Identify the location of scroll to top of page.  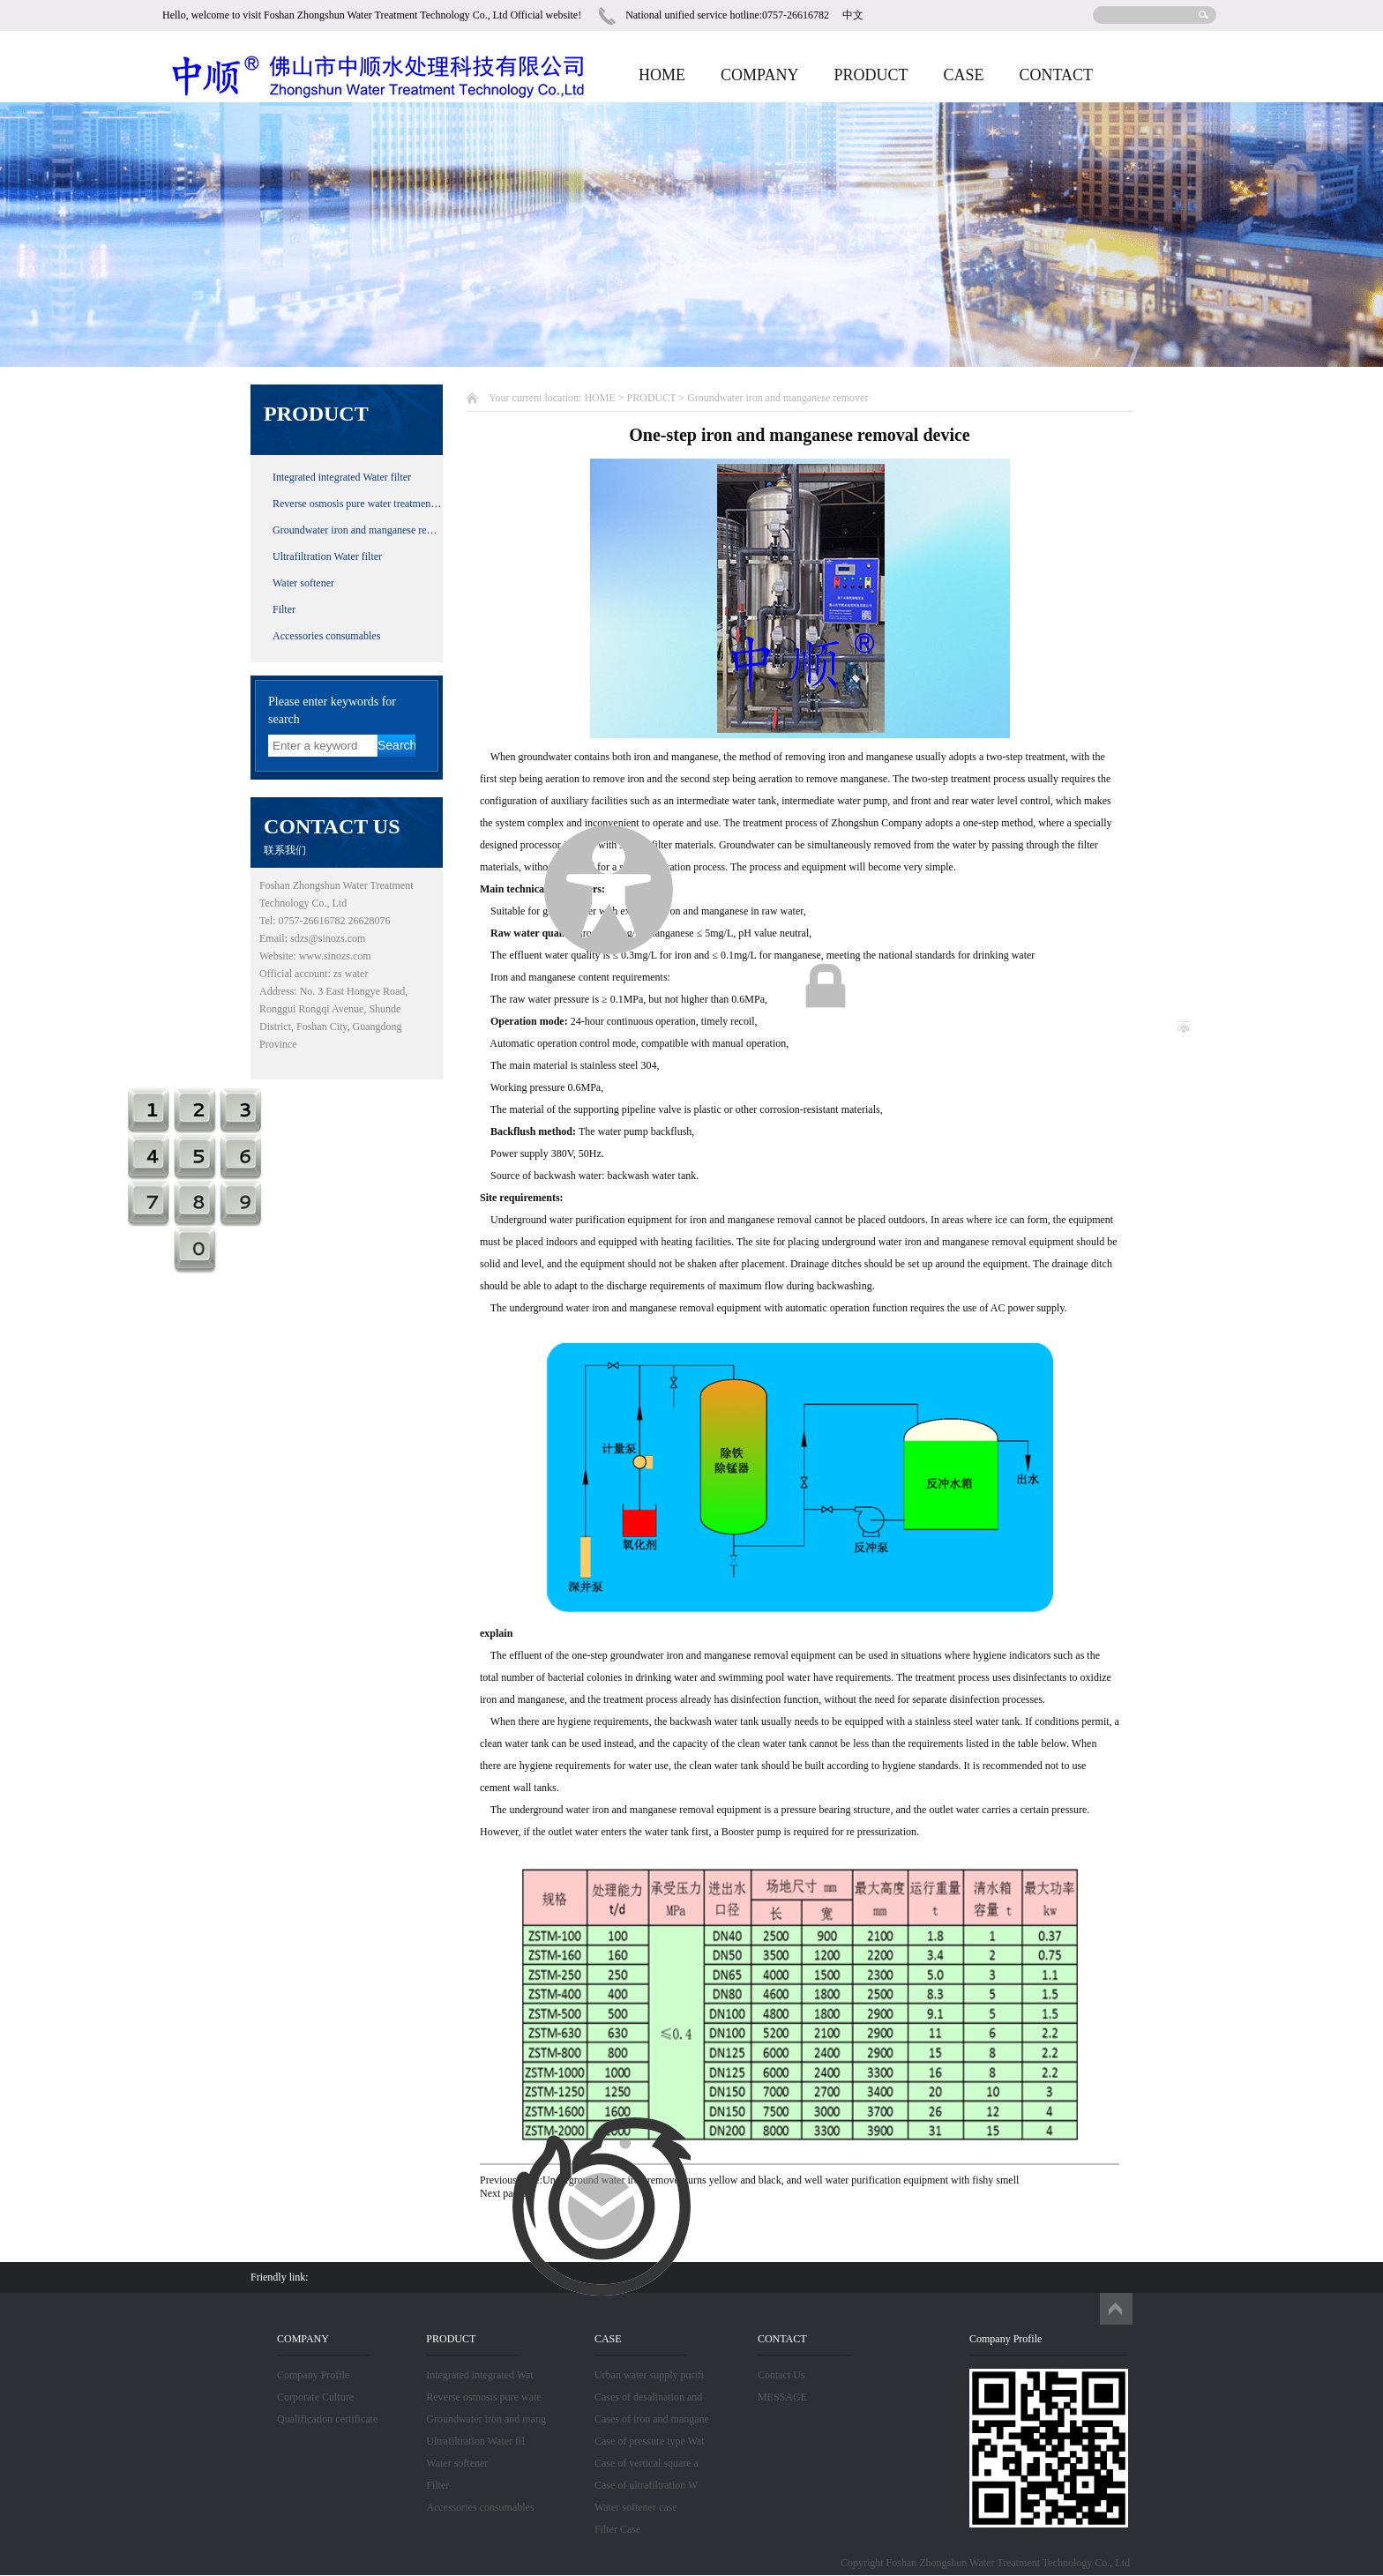
(1183, 1026).